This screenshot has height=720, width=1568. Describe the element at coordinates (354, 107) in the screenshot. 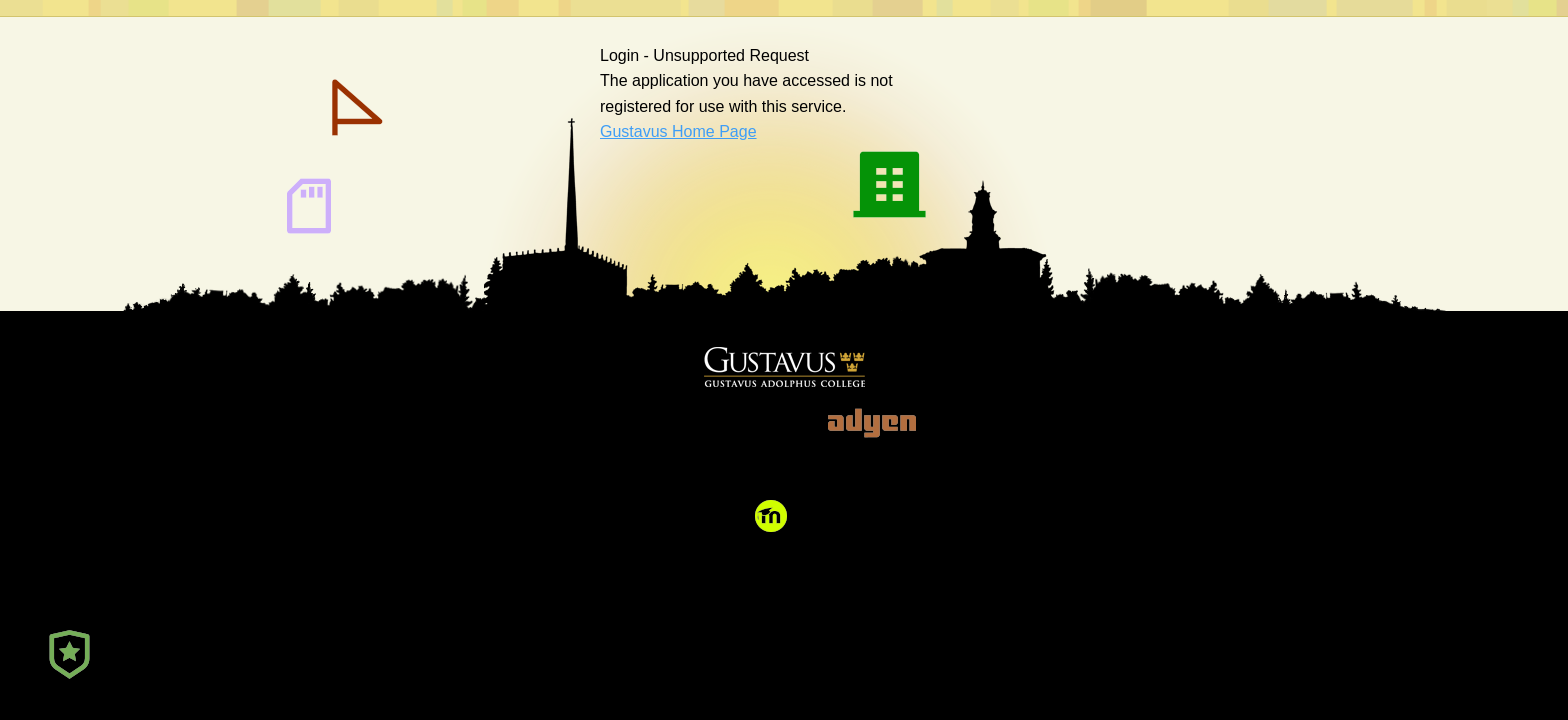

I see `flag an item for review or attention` at that location.